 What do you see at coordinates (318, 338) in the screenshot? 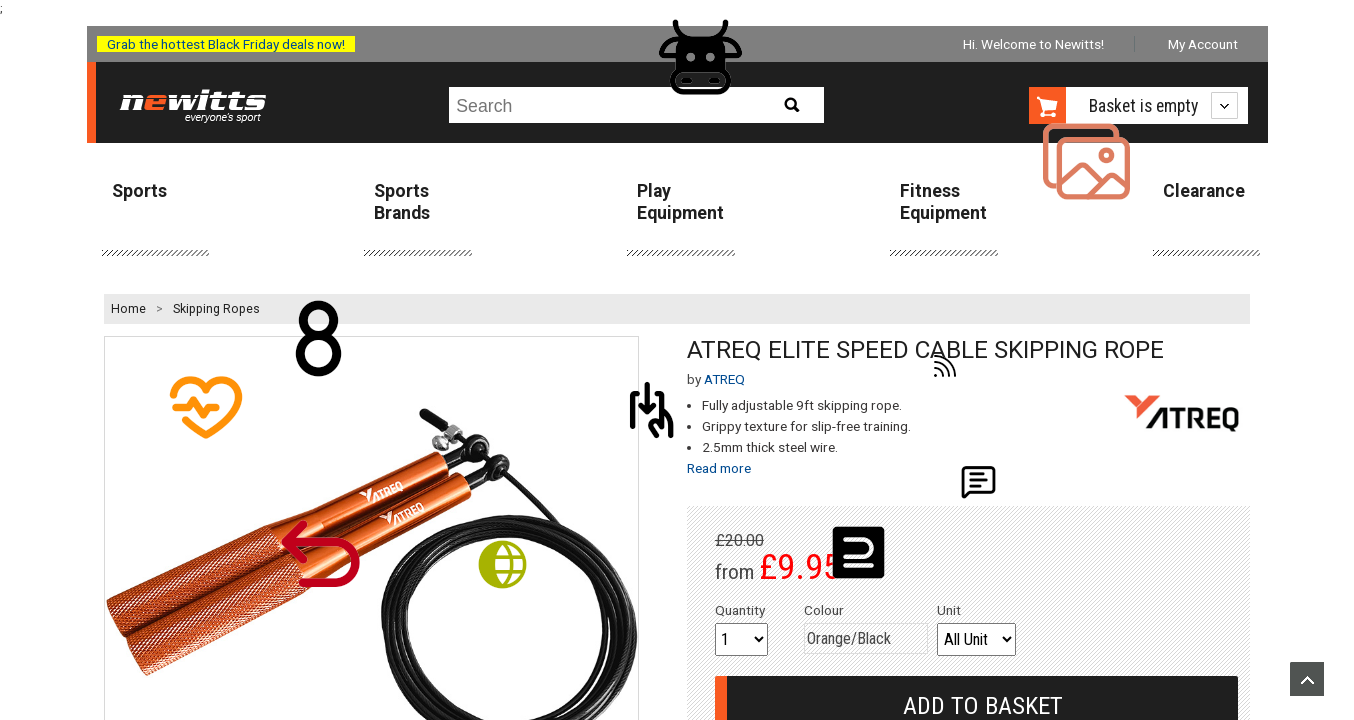
I see `indicates the number eight in a list or sequence` at bounding box center [318, 338].